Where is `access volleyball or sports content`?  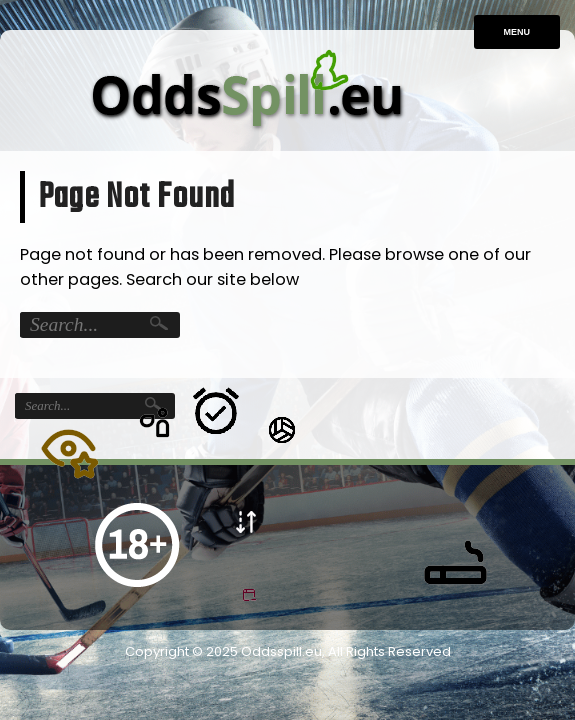
access volleyball or sports content is located at coordinates (282, 430).